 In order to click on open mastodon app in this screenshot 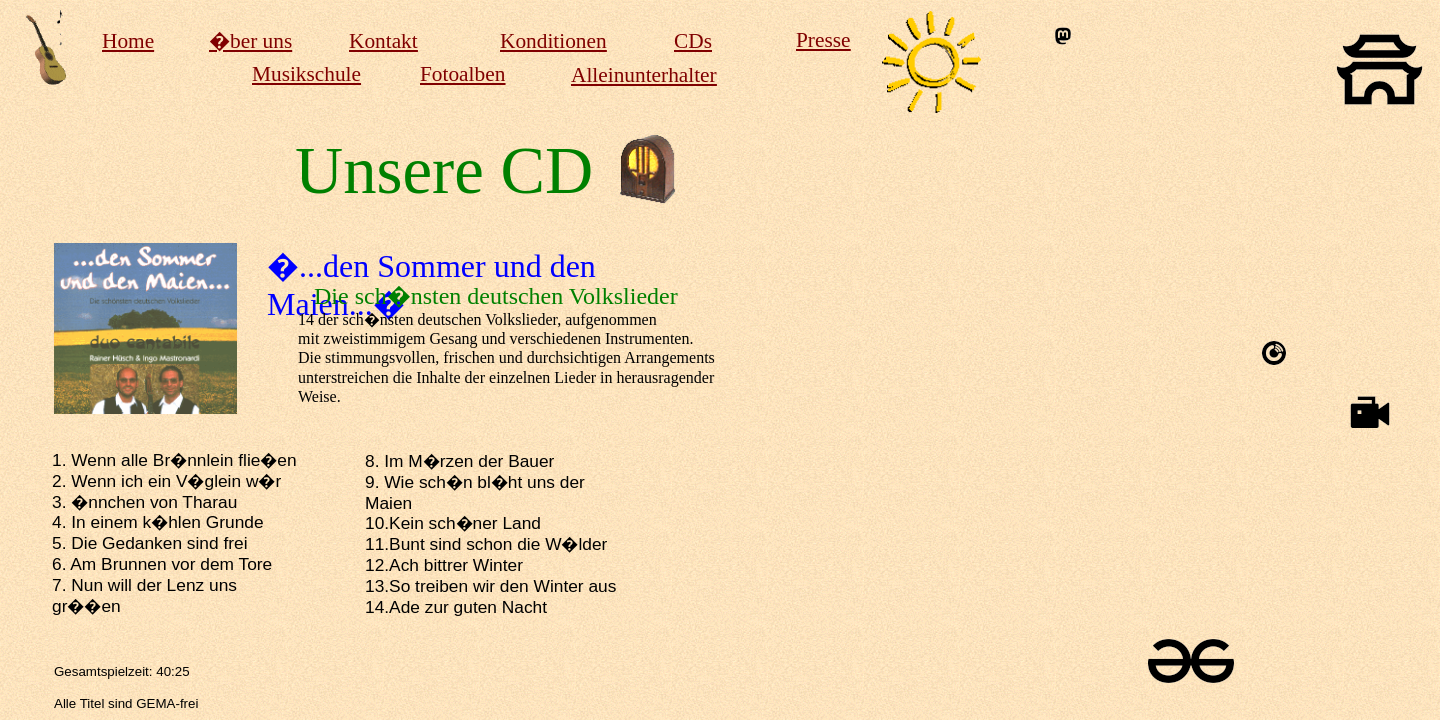, I will do `click(1063, 36)`.